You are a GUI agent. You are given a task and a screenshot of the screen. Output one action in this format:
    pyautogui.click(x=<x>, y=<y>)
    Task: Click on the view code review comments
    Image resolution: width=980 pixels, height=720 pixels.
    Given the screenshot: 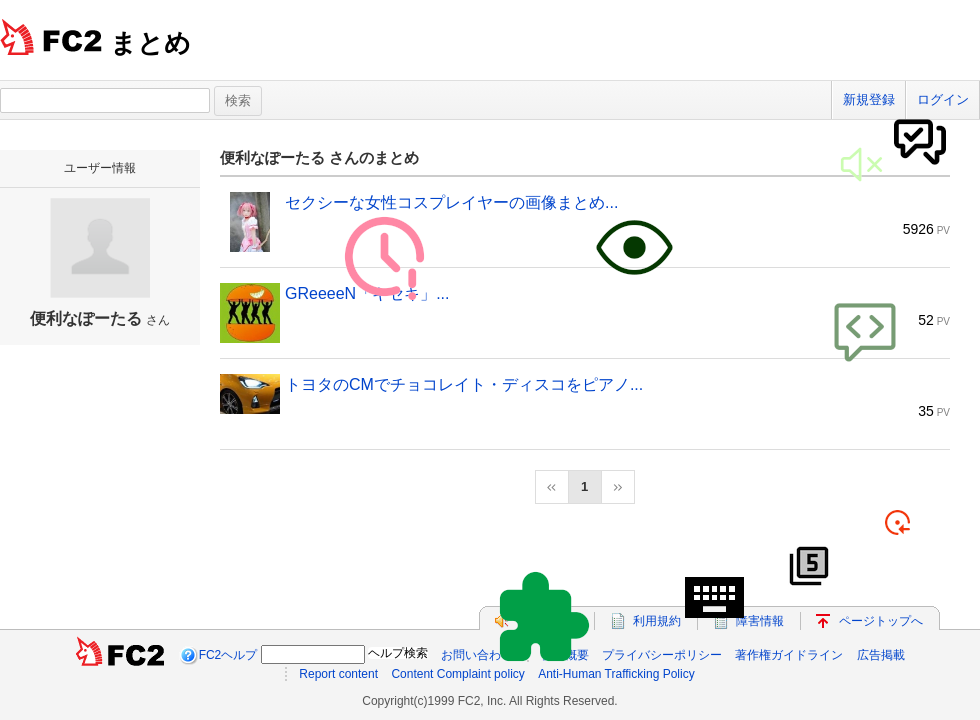 What is the action you would take?
    pyautogui.click(x=865, y=331)
    